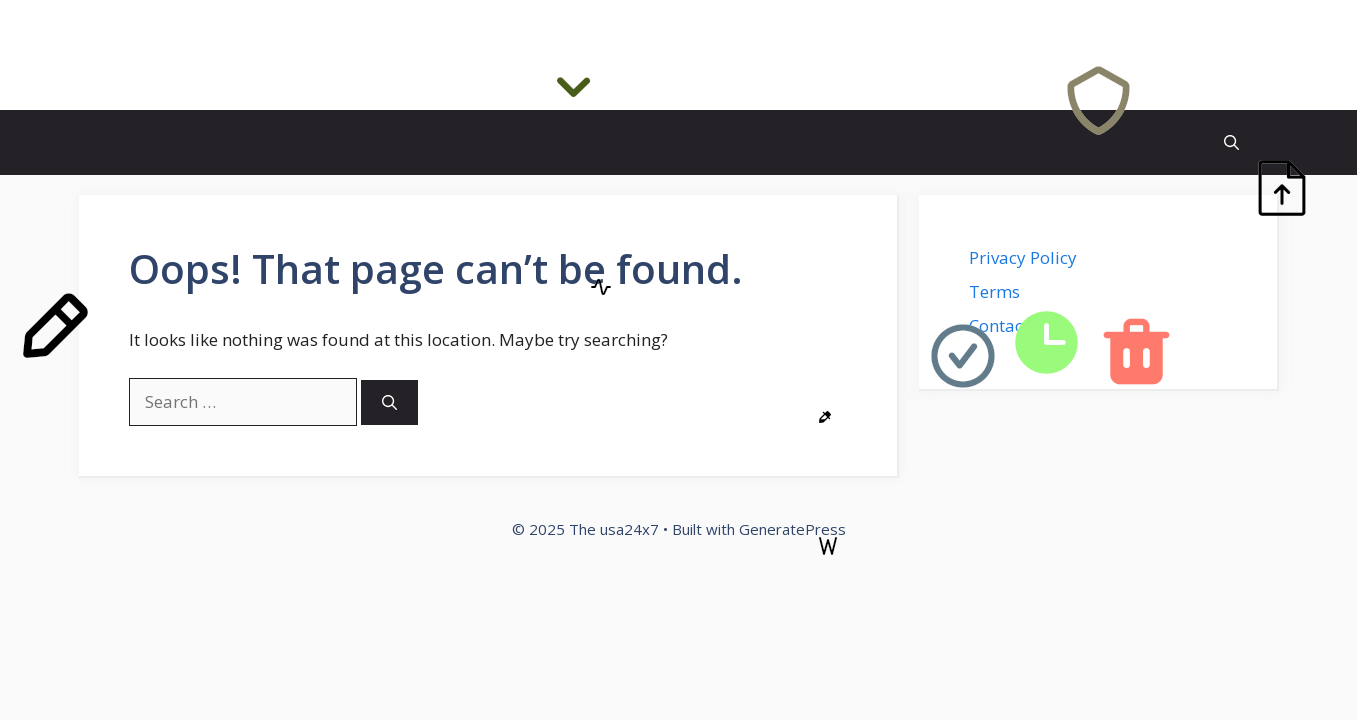 This screenshot has height=720, width=1357. What do you see at coordinates (601, 287) in the screenshot?
I see `view activity or health metrics` at bounding box center [601, 287].